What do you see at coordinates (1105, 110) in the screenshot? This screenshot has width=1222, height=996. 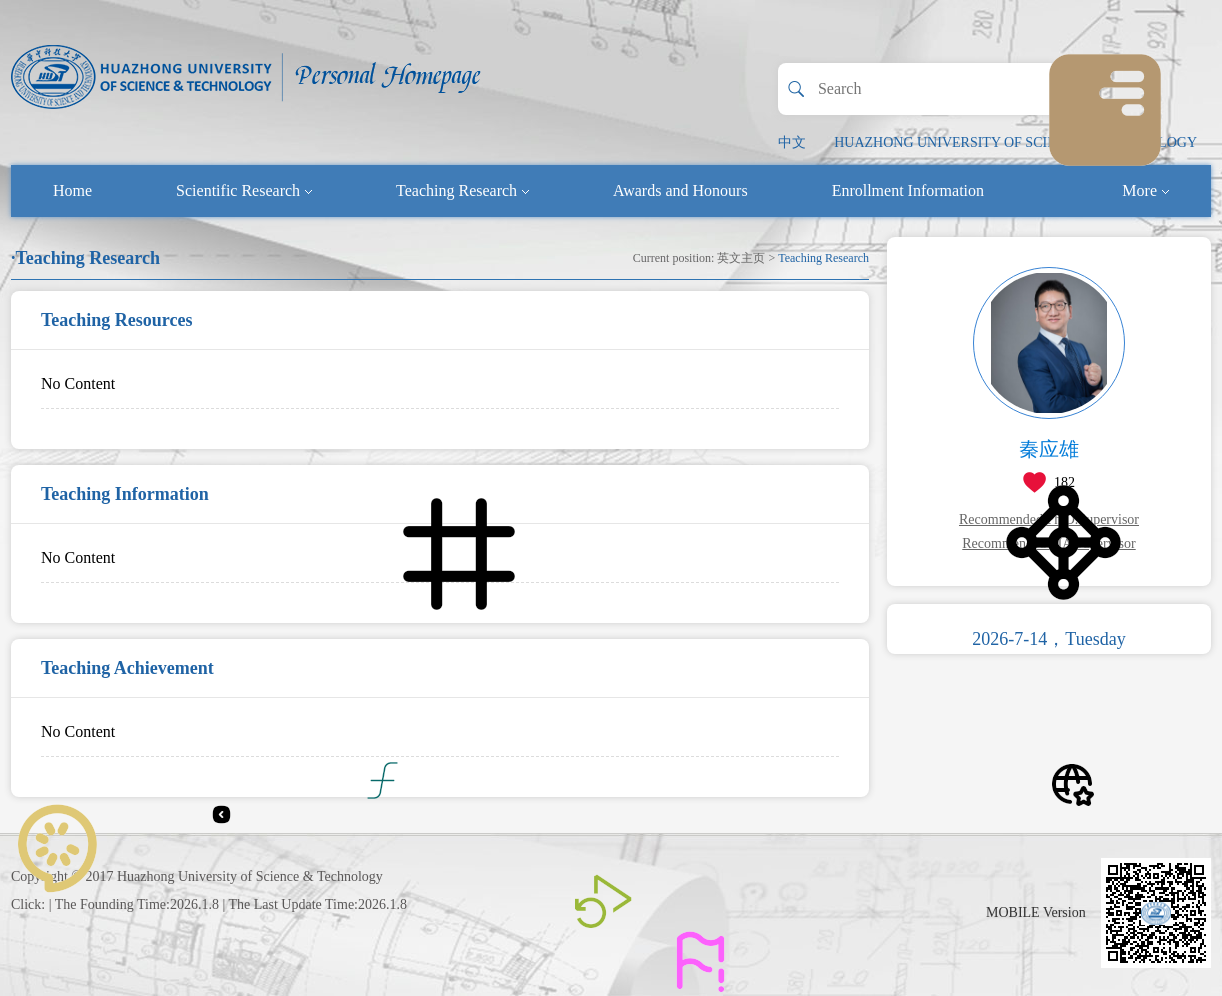 I see `align content to top-right of container` at bounding box center [1105, 110].